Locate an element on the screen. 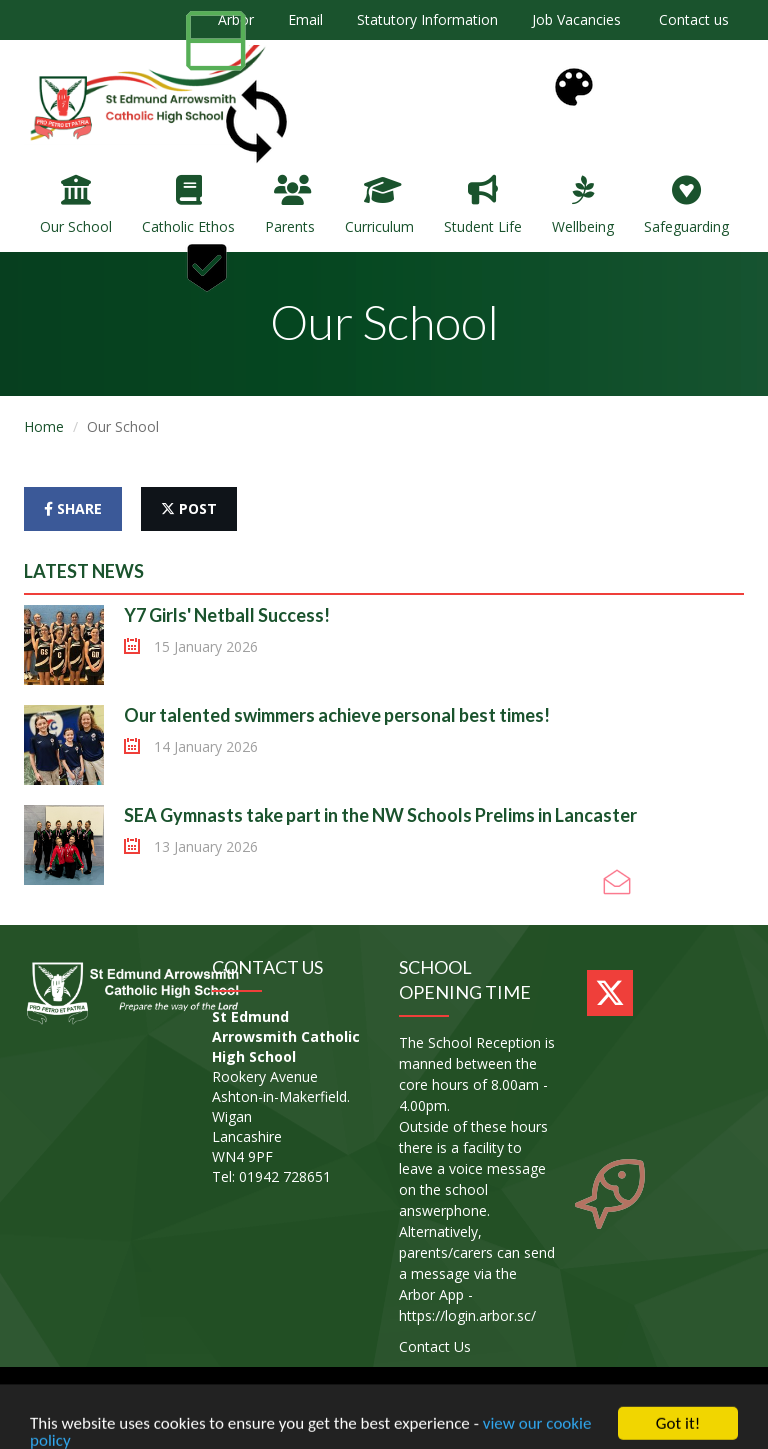  indicates a verified or confirmed location is located at coordinates (207, 268).